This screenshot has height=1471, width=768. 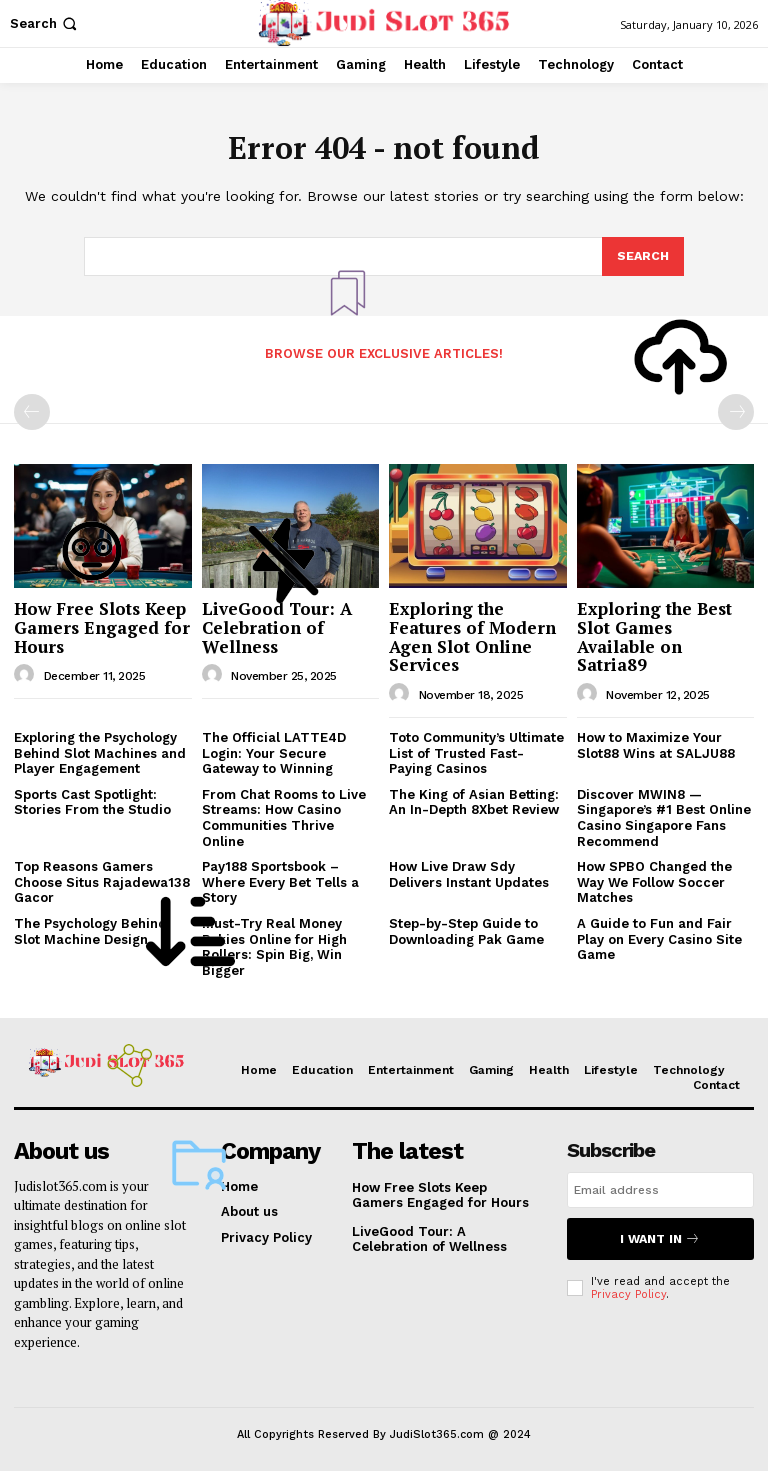 What do you see at coordinates (283, 560) in the screenshot?
I see `disable camera flash` at bounding box center [283, 560].